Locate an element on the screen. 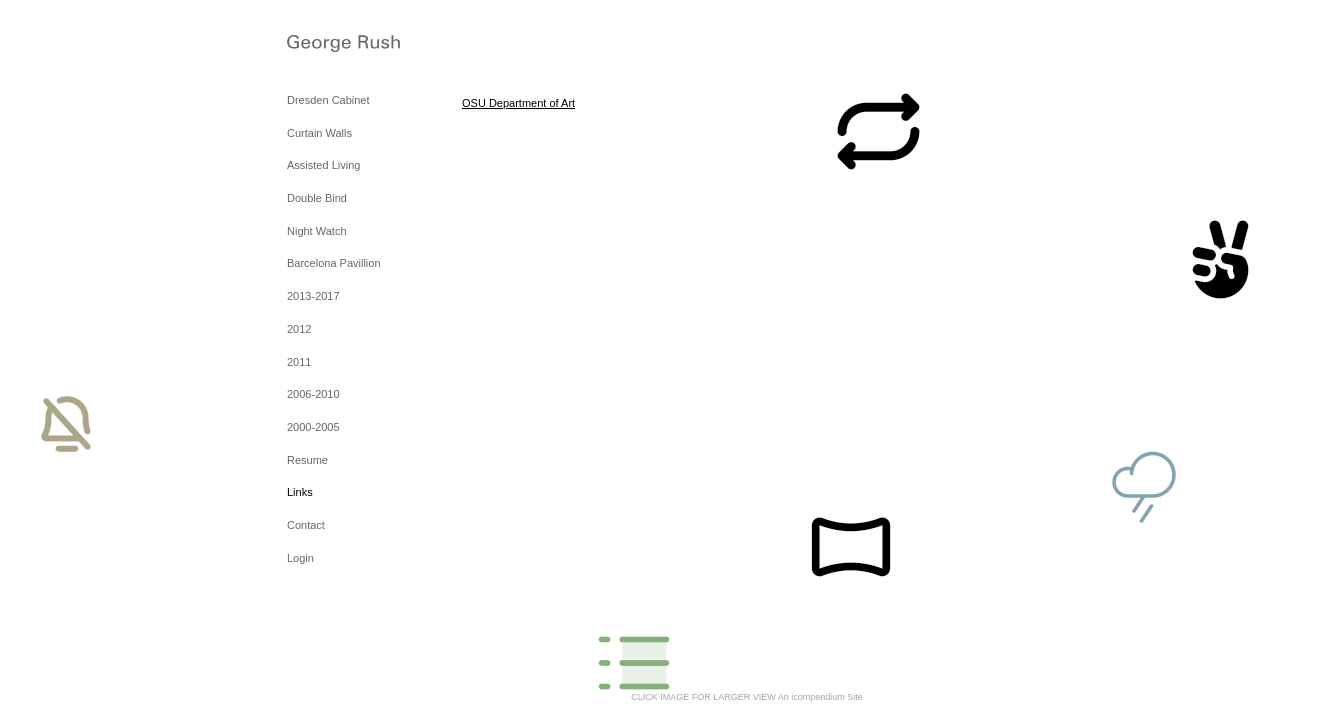 The image size is (1319, 720). enable repeat or loop playback is located at coordinates (878, 131).